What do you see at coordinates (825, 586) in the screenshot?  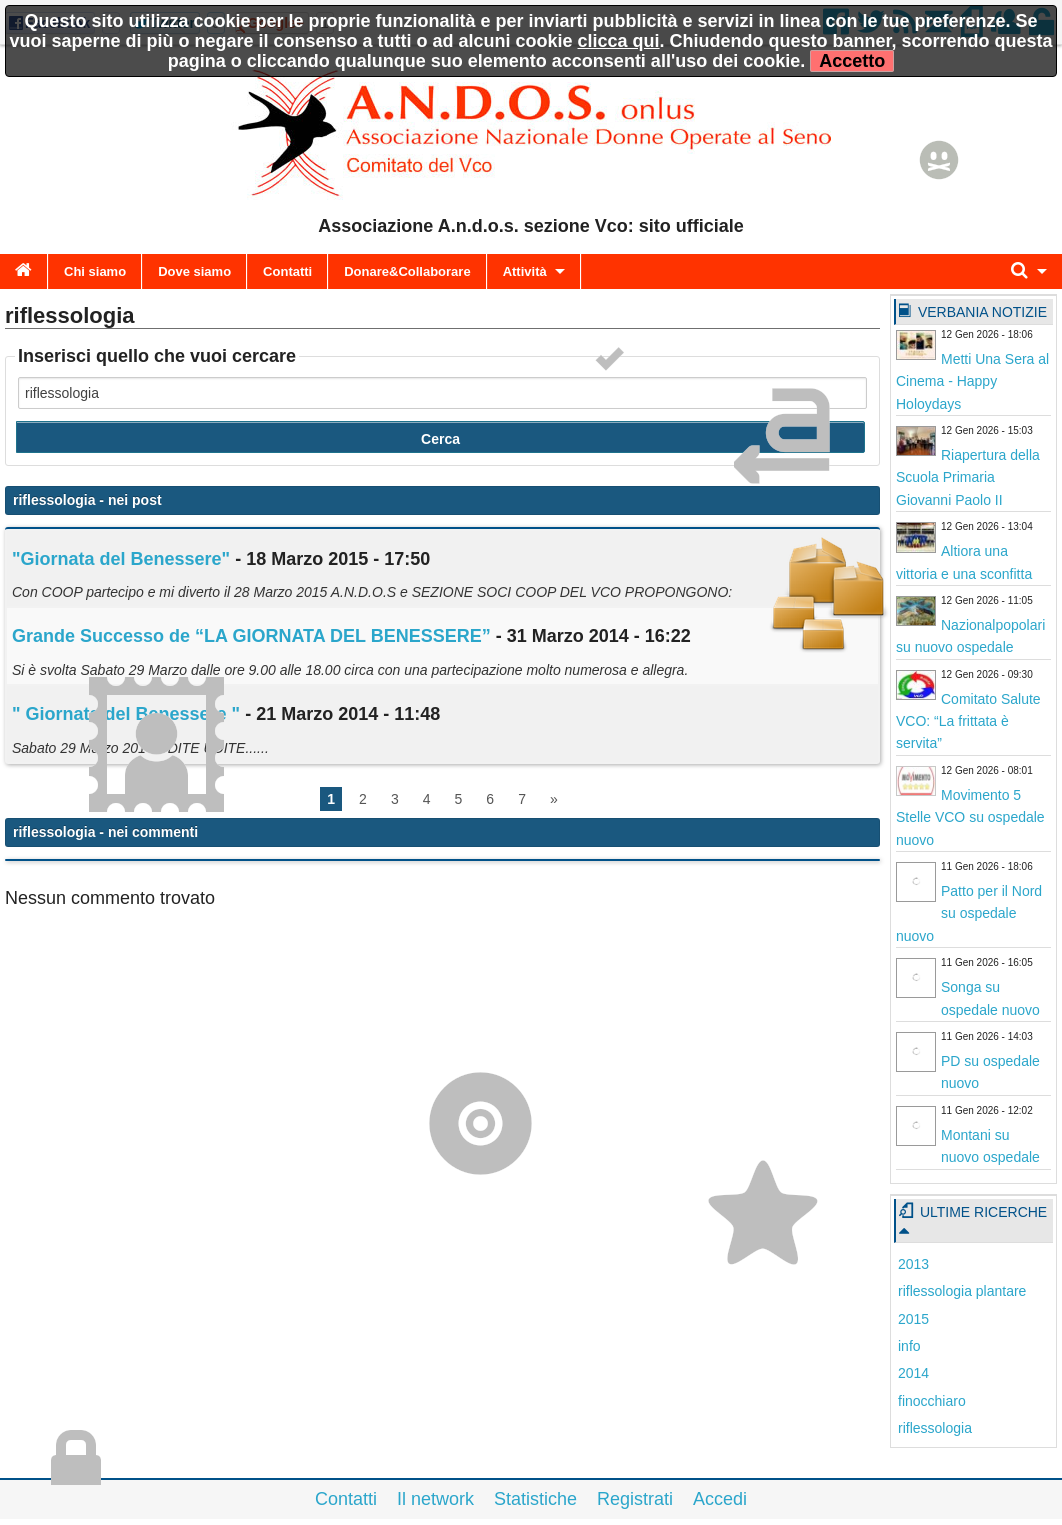 I see `install new software or applications` at bounding box center [825, 586].